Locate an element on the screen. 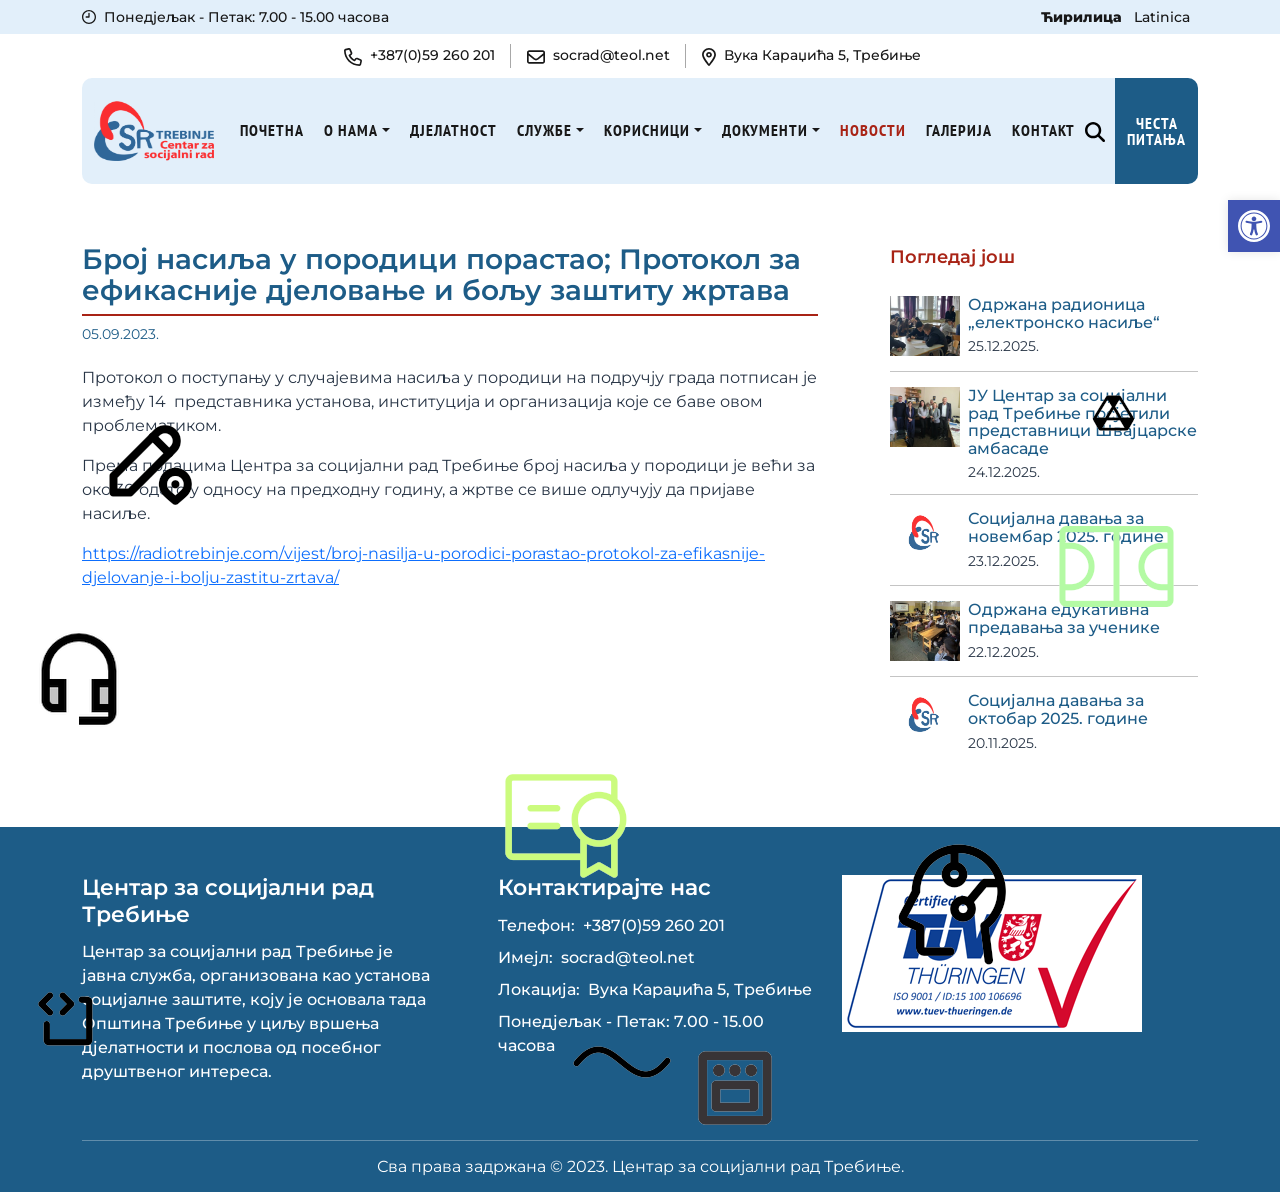 This screenshot has height=1192, width=1280. view certificate or credential details is located at coordinates (561, 821).